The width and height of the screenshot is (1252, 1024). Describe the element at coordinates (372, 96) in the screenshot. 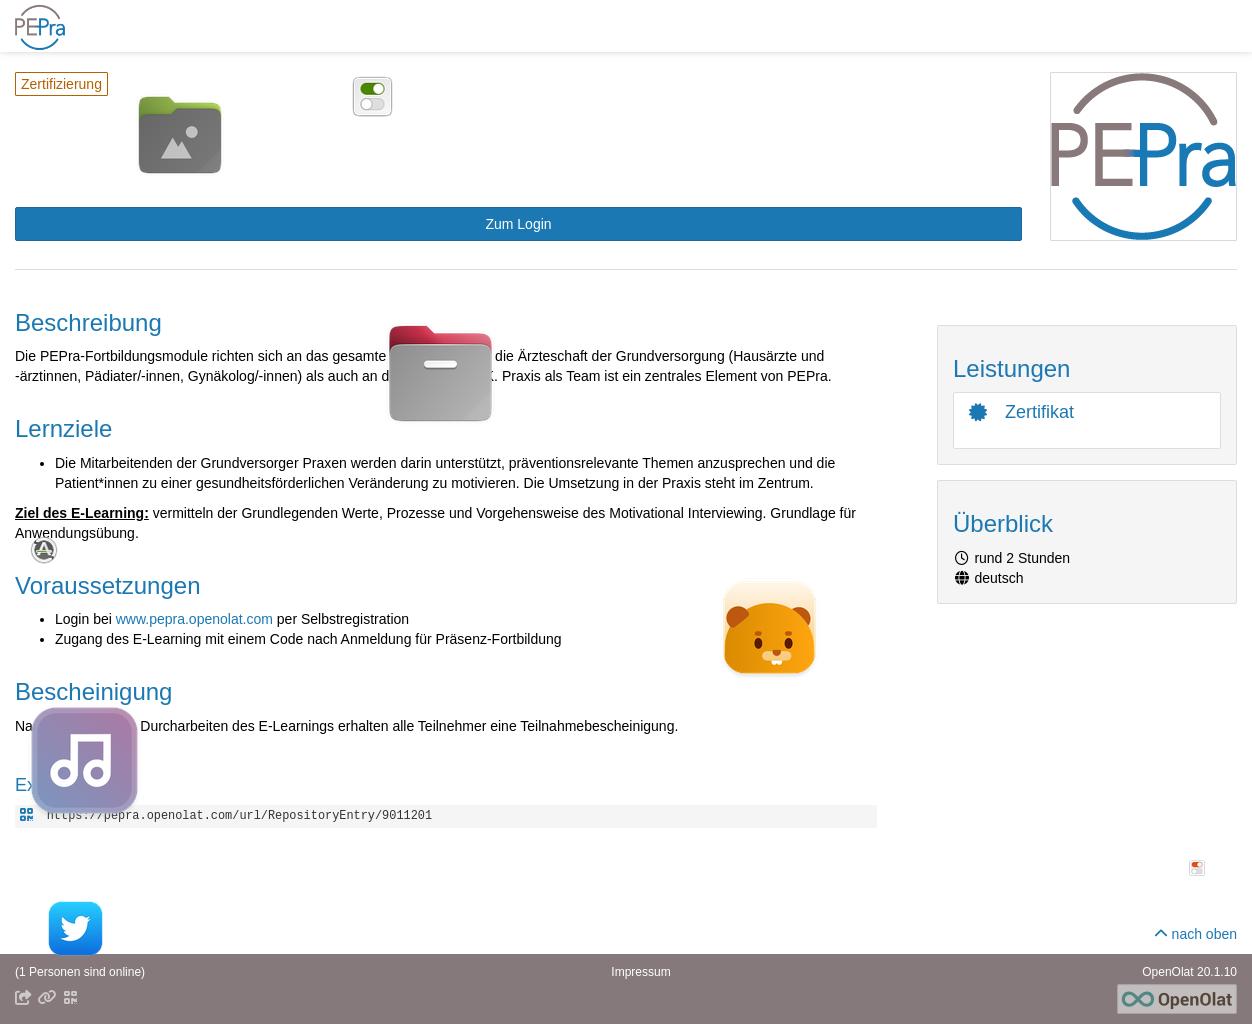

I see `open system settings or preferences` at that location.